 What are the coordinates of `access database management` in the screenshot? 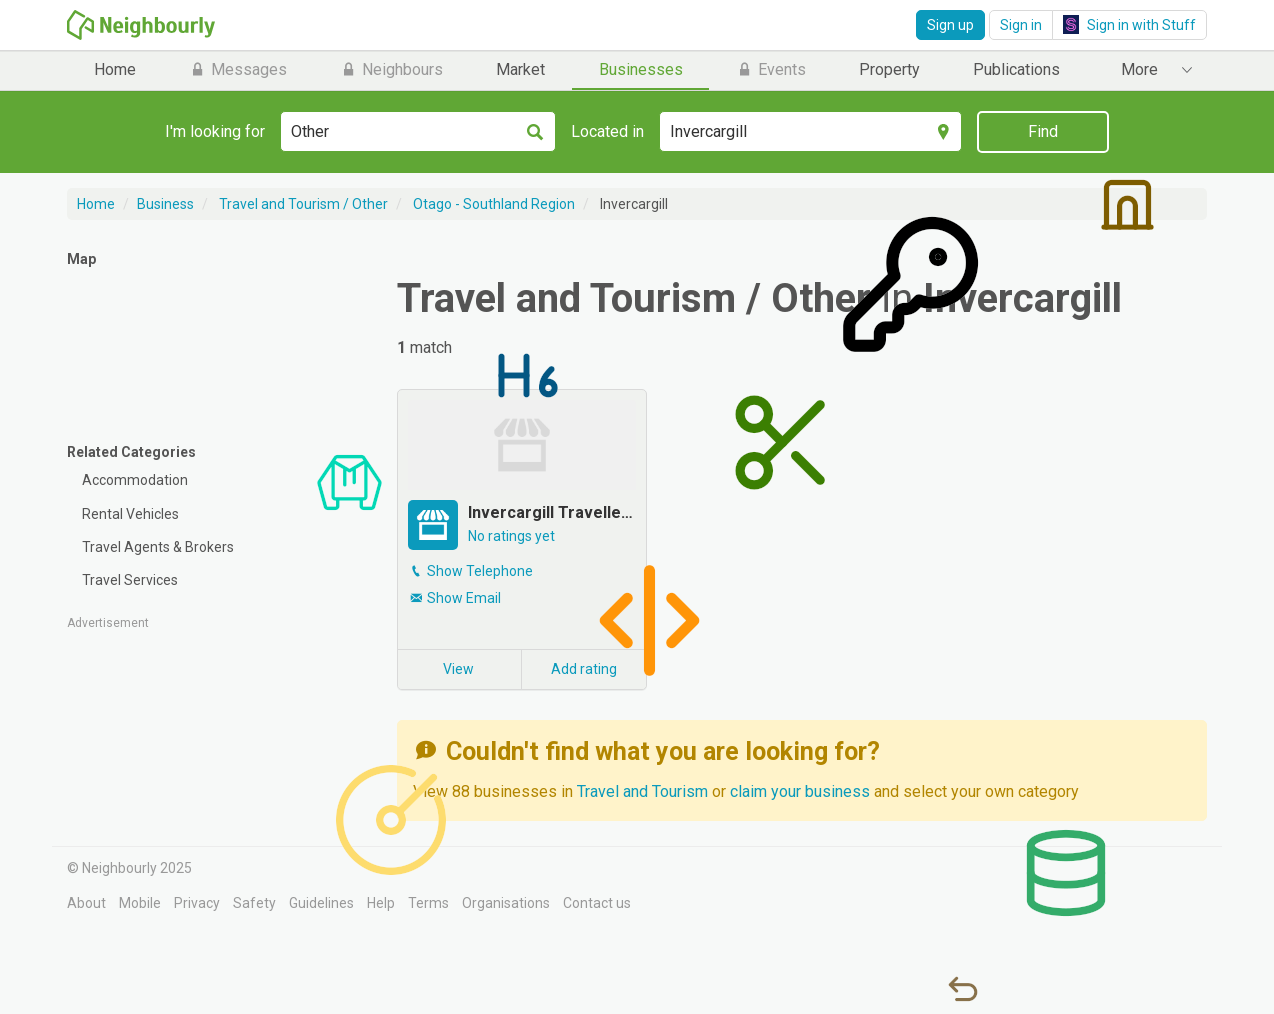 It's located at (1066, 873).